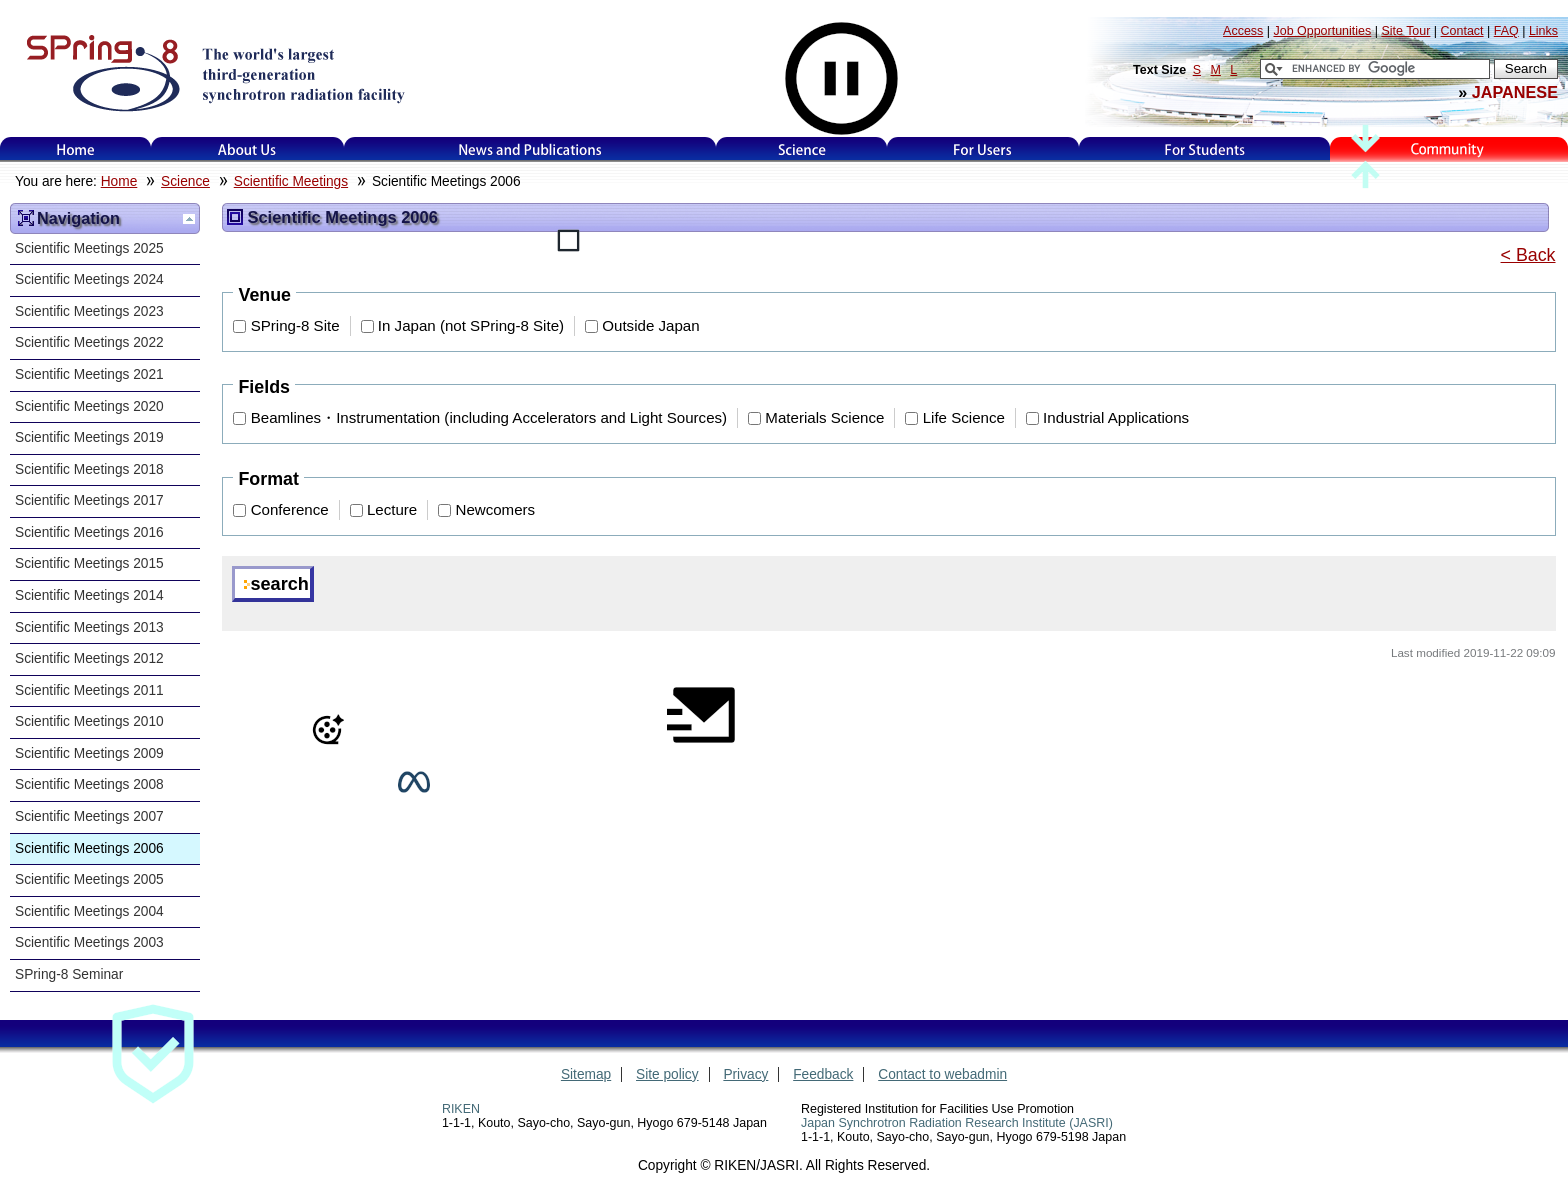 Image resolution: width=1568 pixels, height=1187 pixels. I want to click on Meta company logo, so click(414, 782).